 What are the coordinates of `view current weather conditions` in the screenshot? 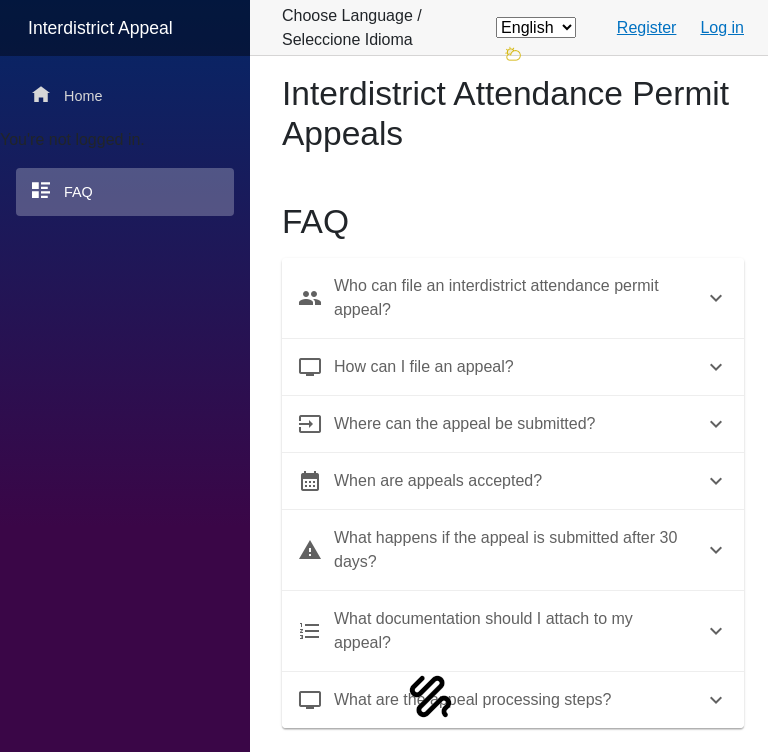 It's located at (513, 54).